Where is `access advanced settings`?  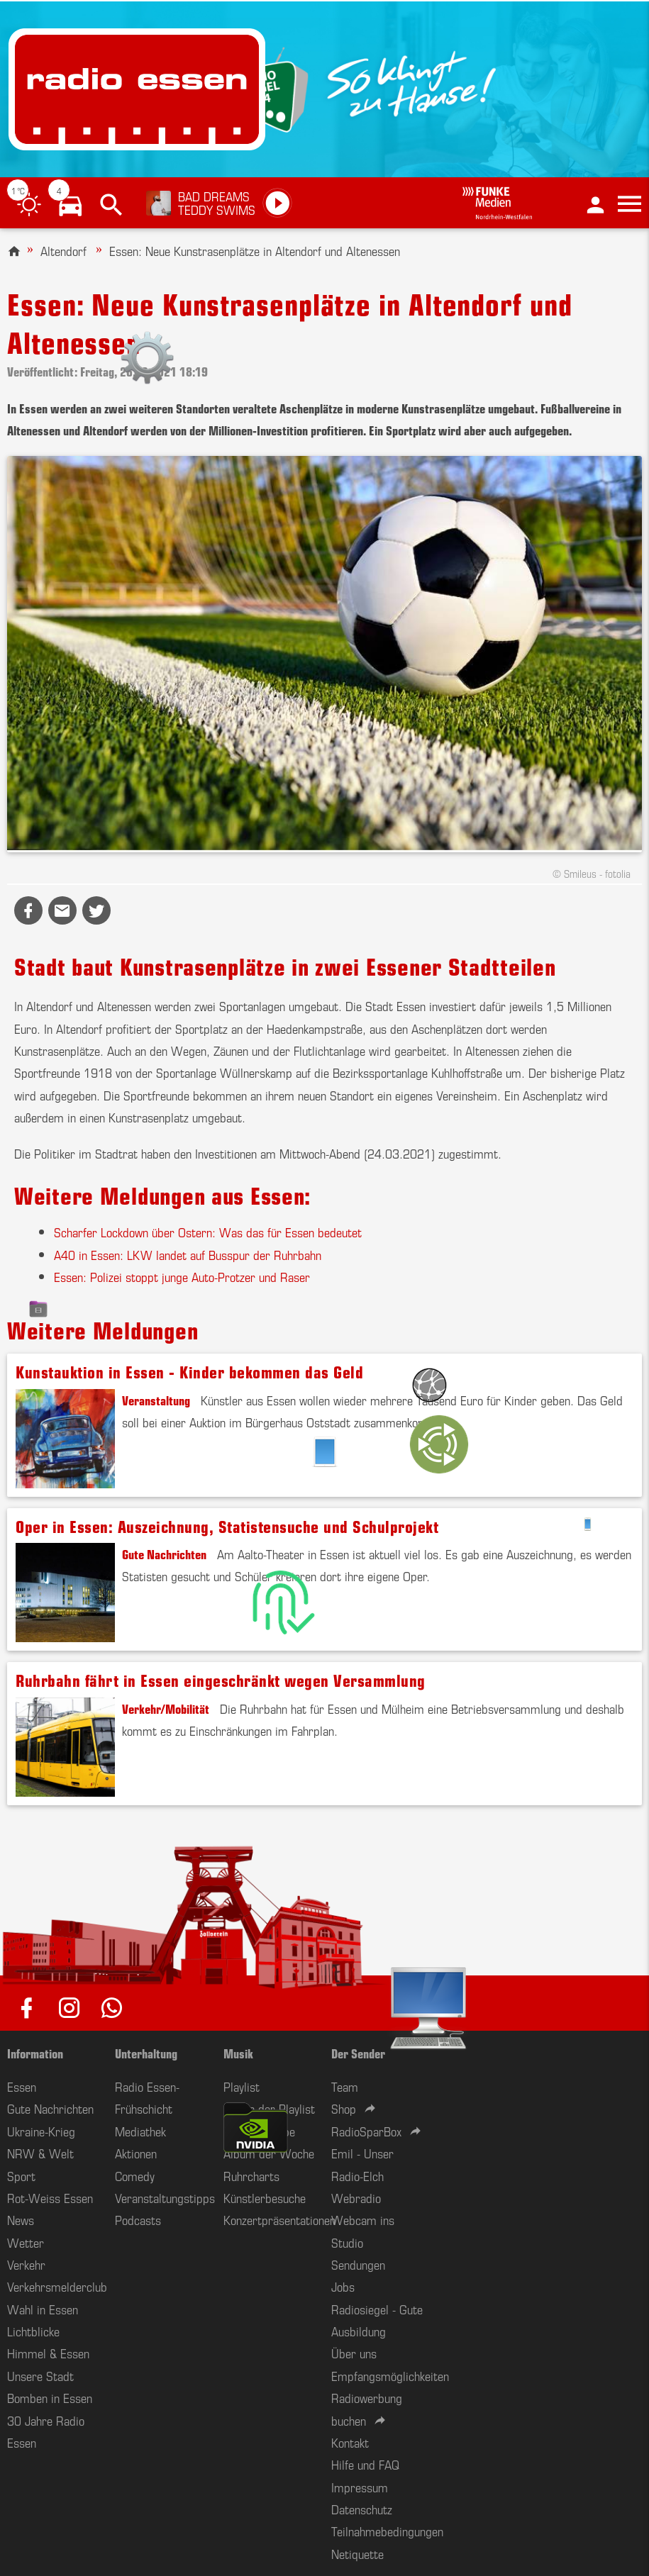 access advanced settings is located at coordinates (148, 358).